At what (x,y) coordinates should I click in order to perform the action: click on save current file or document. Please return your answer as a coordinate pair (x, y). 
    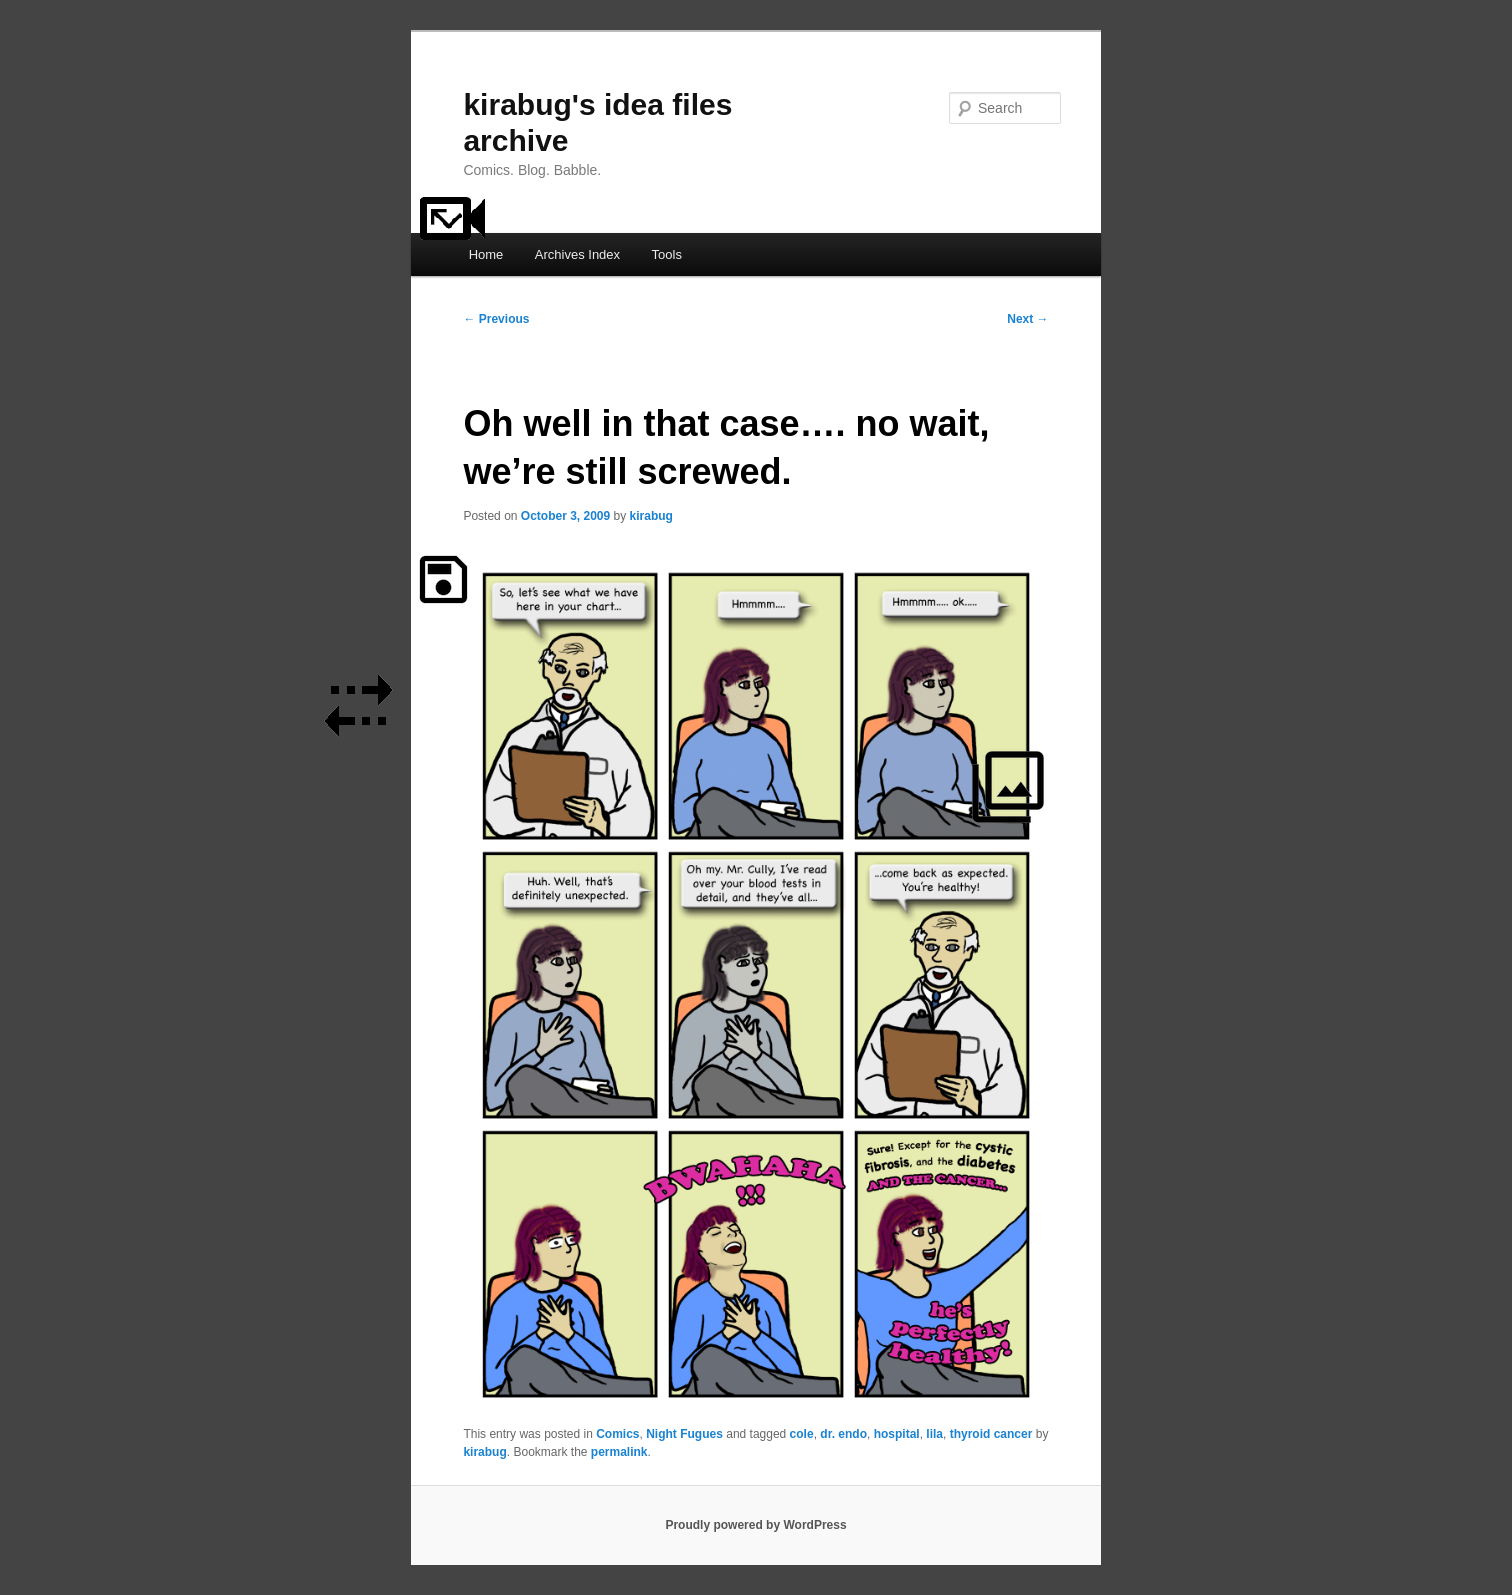
    Looking at the image, I should click on (443, 579).